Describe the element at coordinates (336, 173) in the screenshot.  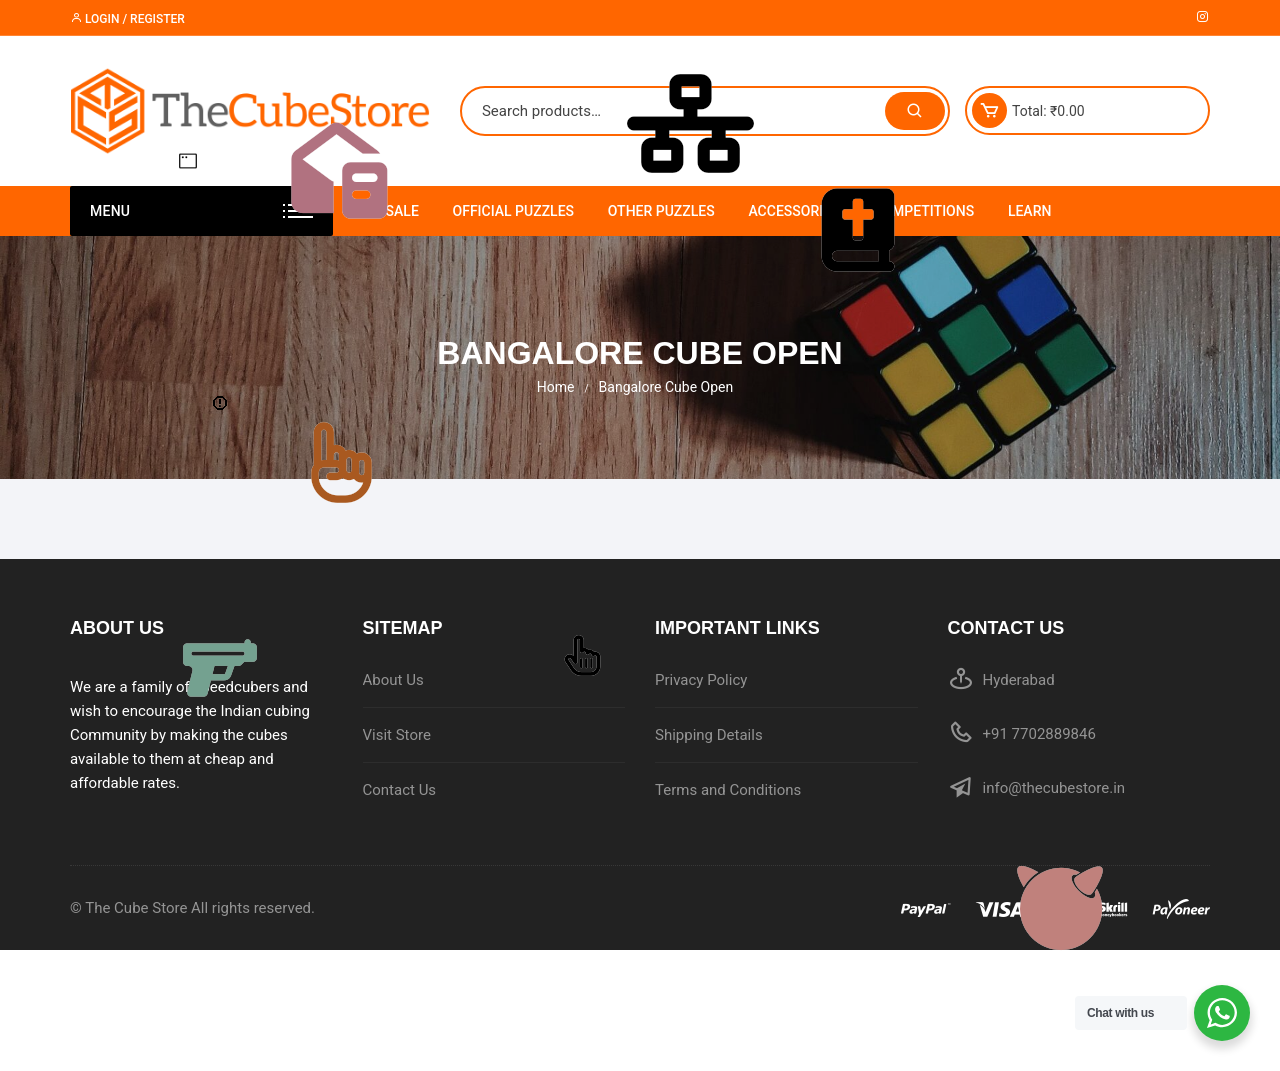
I see `view an opened email or message` at that location.